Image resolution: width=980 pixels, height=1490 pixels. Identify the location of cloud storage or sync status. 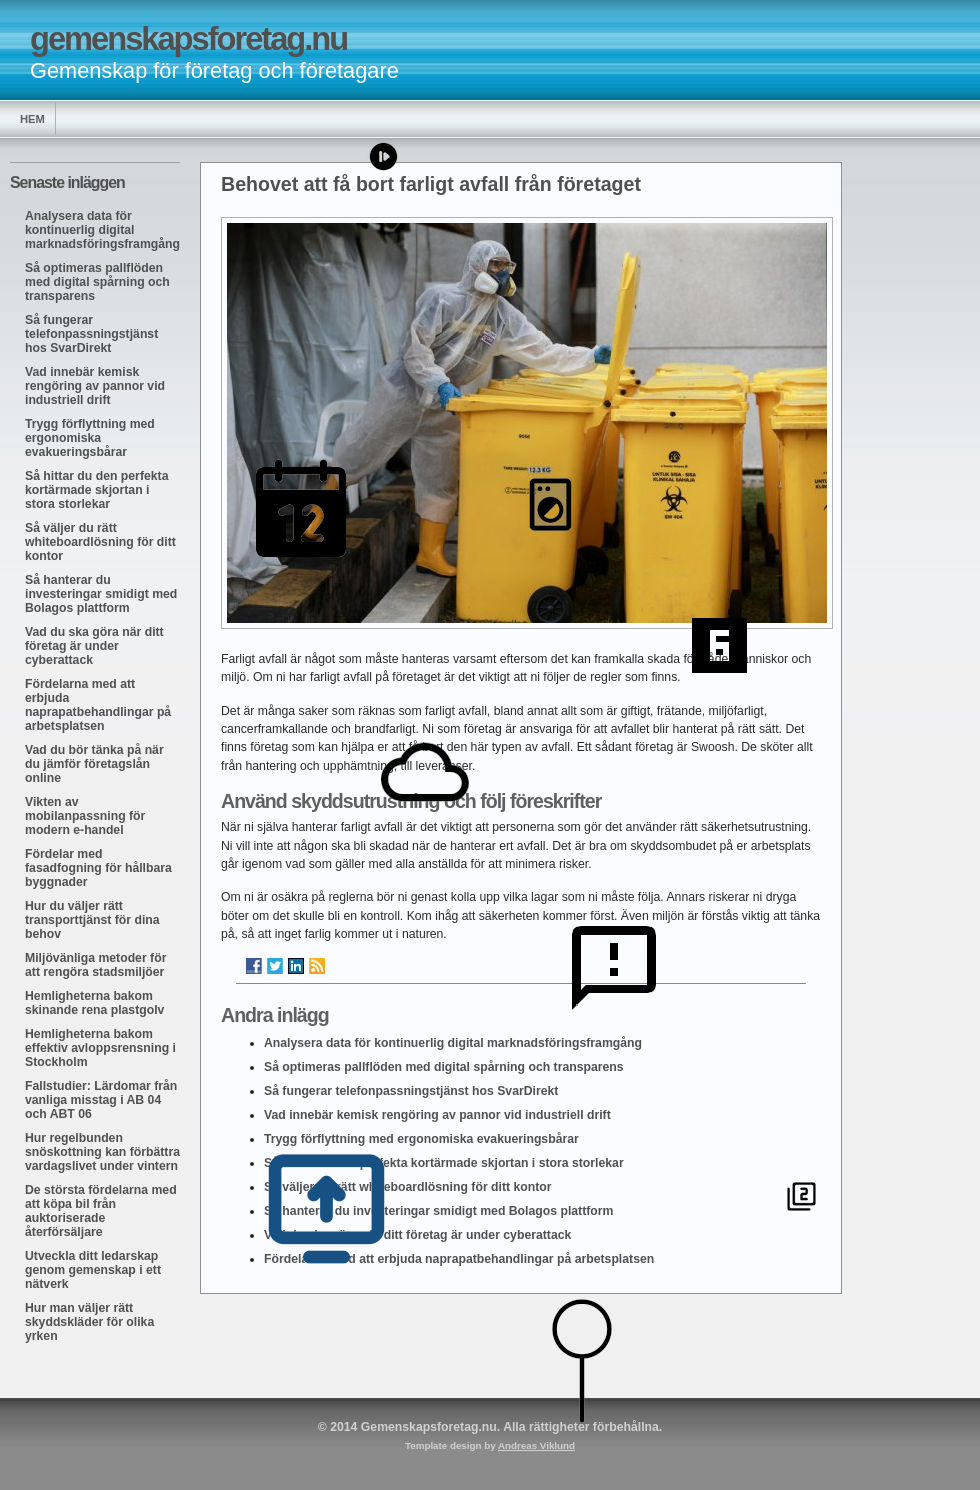
(425, 772).